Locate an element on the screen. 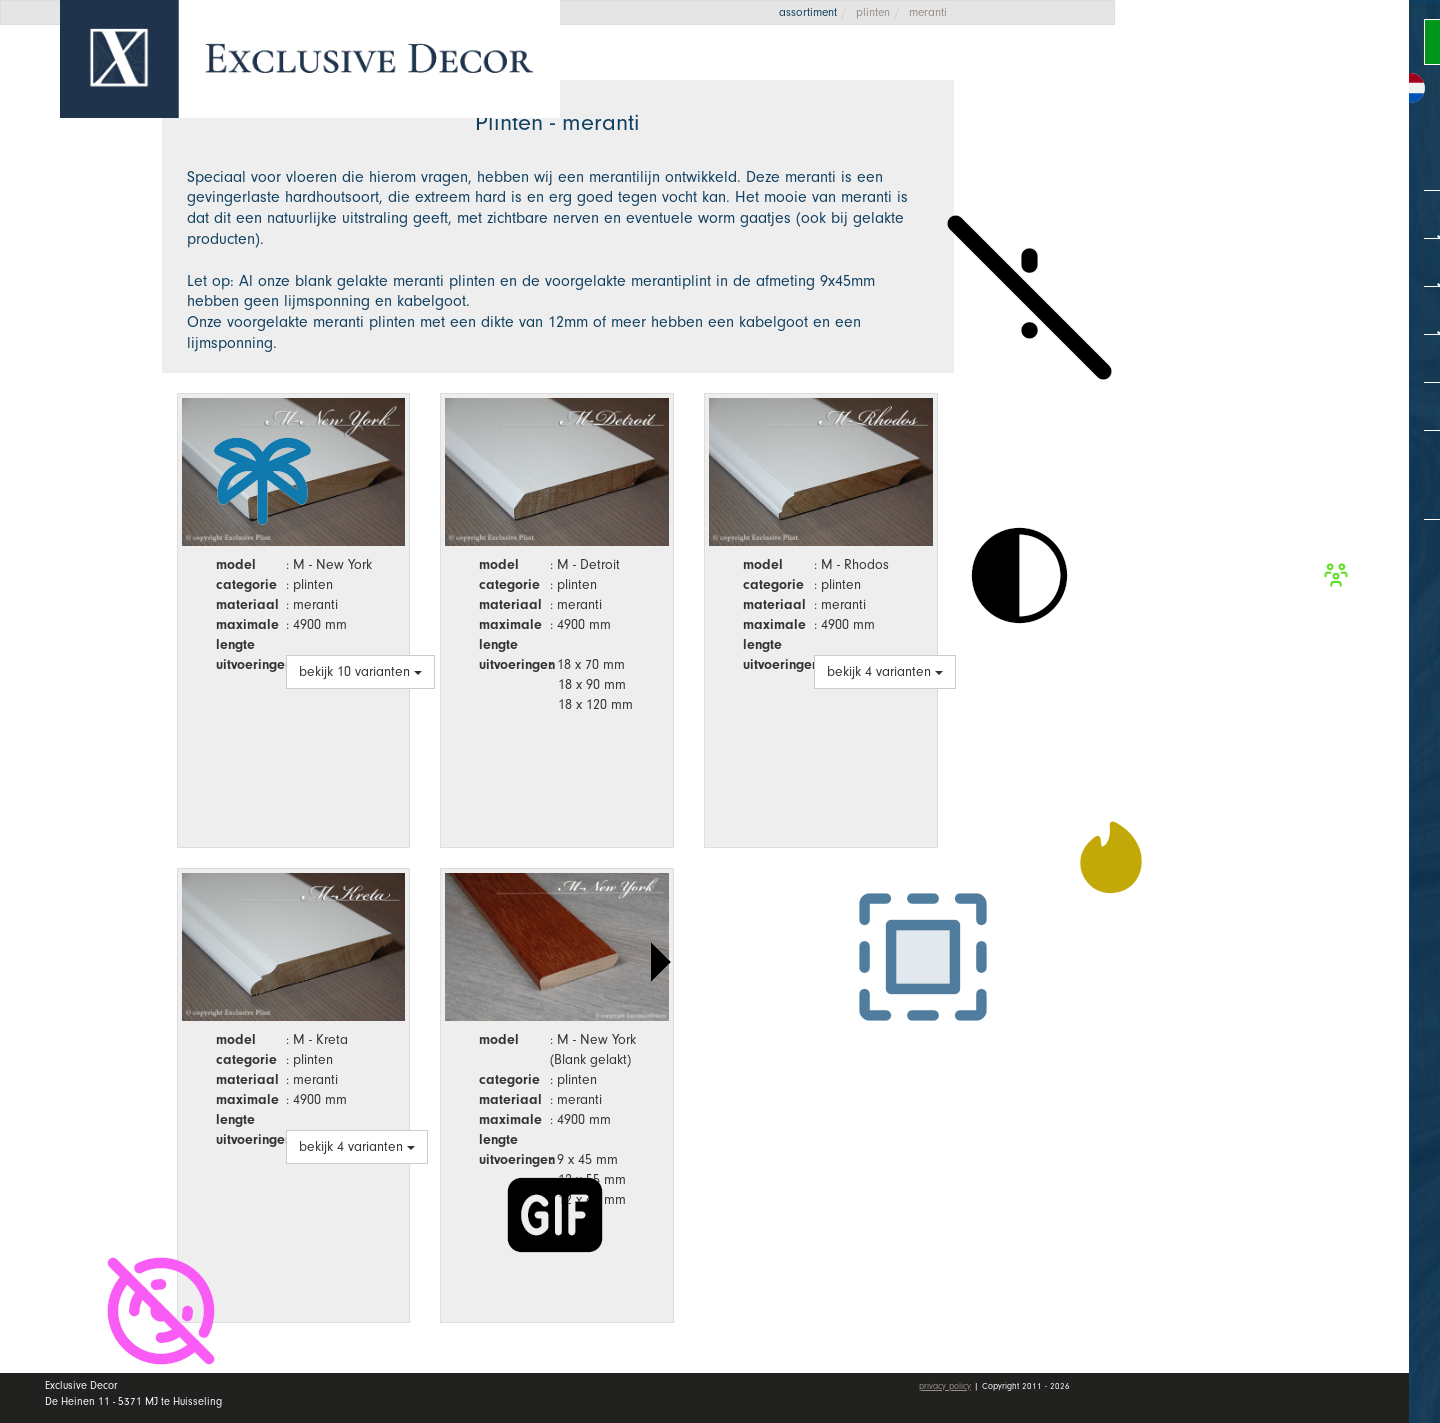 This screenshot has width=1440, height=1423. open tinder dating app is located at coordinates (1111, 859).